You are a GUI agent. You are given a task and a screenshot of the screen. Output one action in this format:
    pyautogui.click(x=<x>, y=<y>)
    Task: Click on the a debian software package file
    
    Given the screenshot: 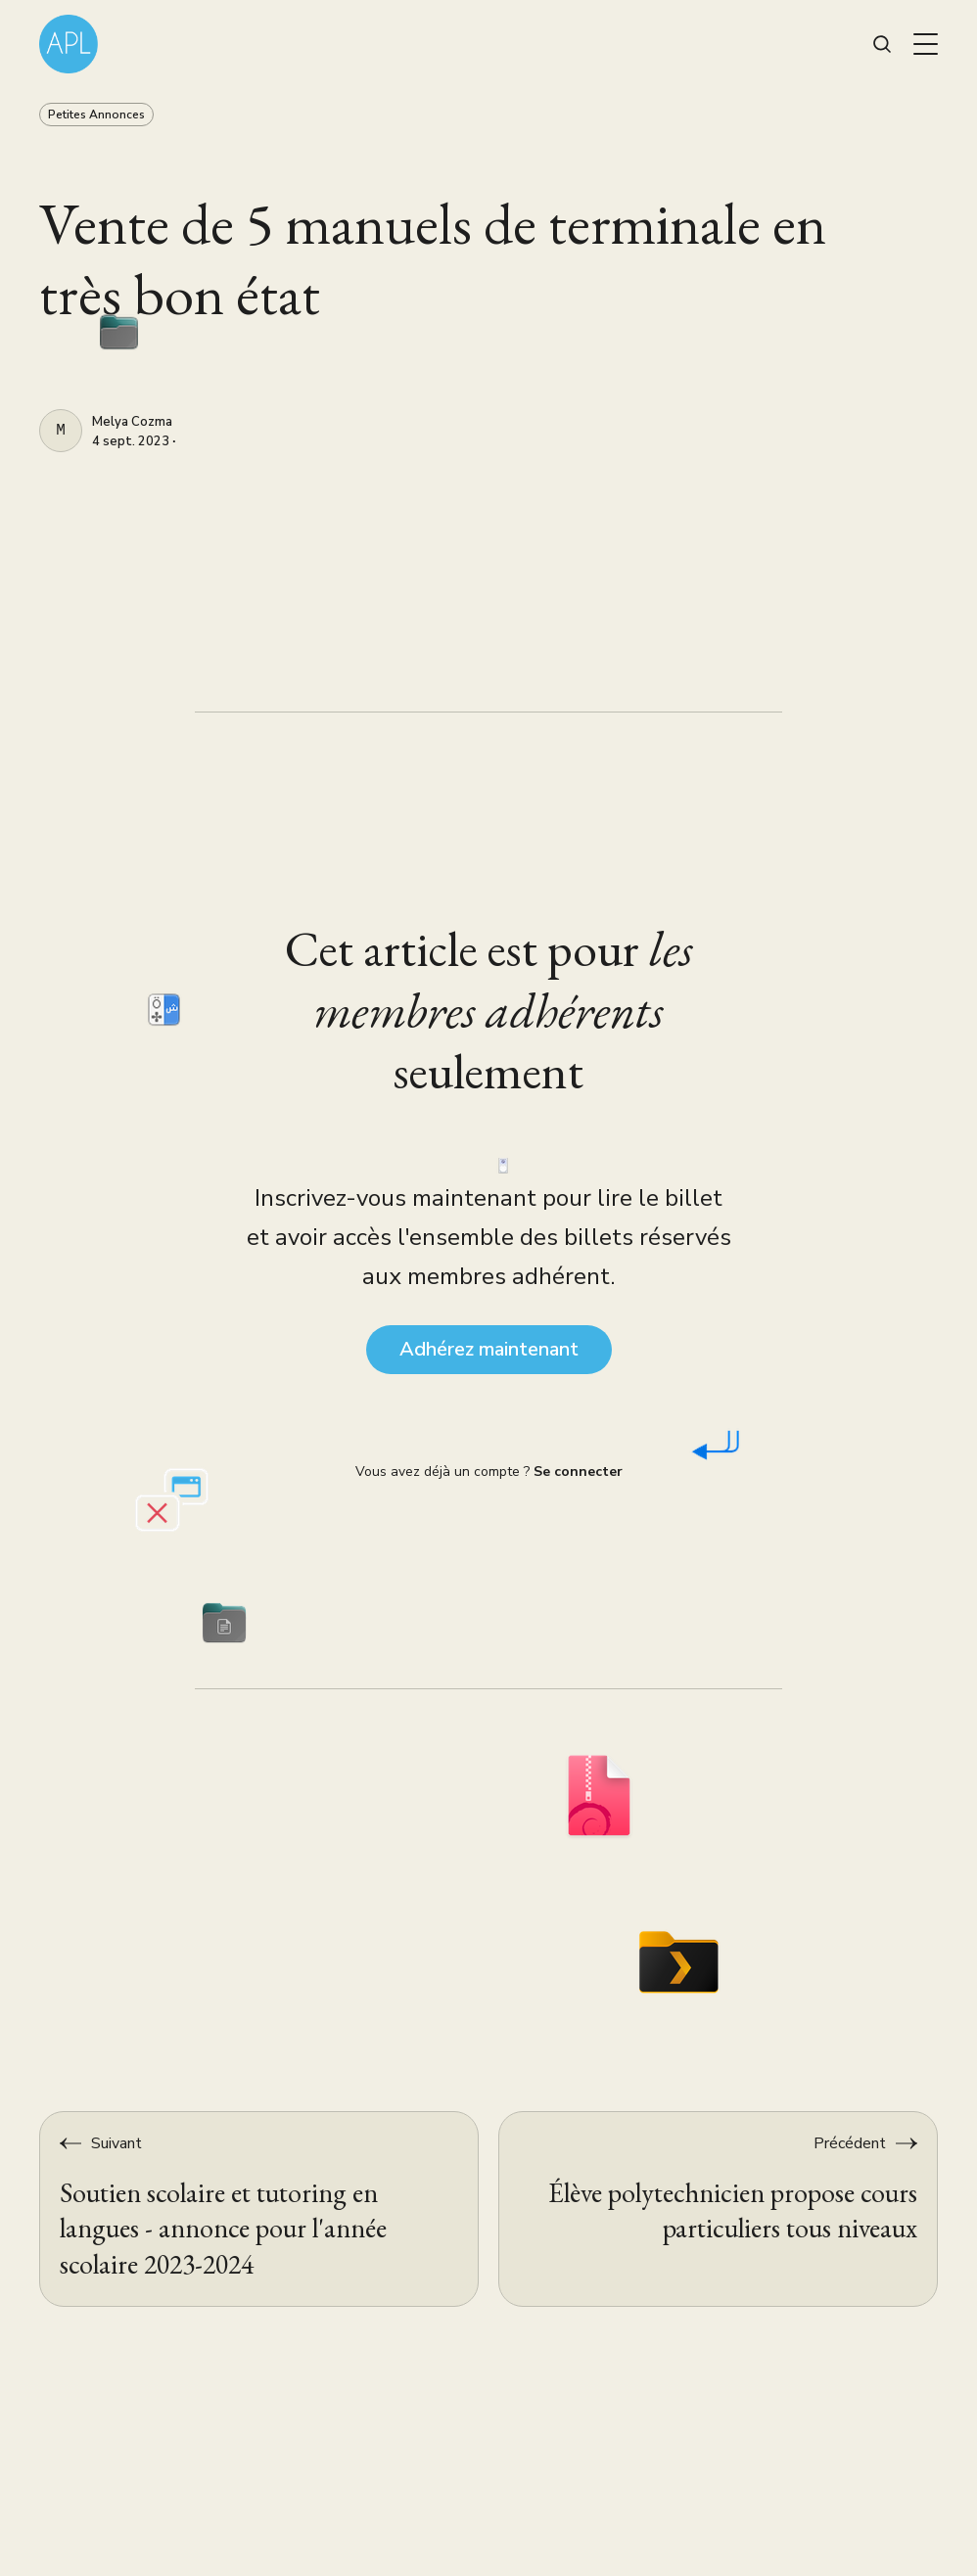 What is the action you would take?
    pyautogui.click(x=599, y=1797)
    